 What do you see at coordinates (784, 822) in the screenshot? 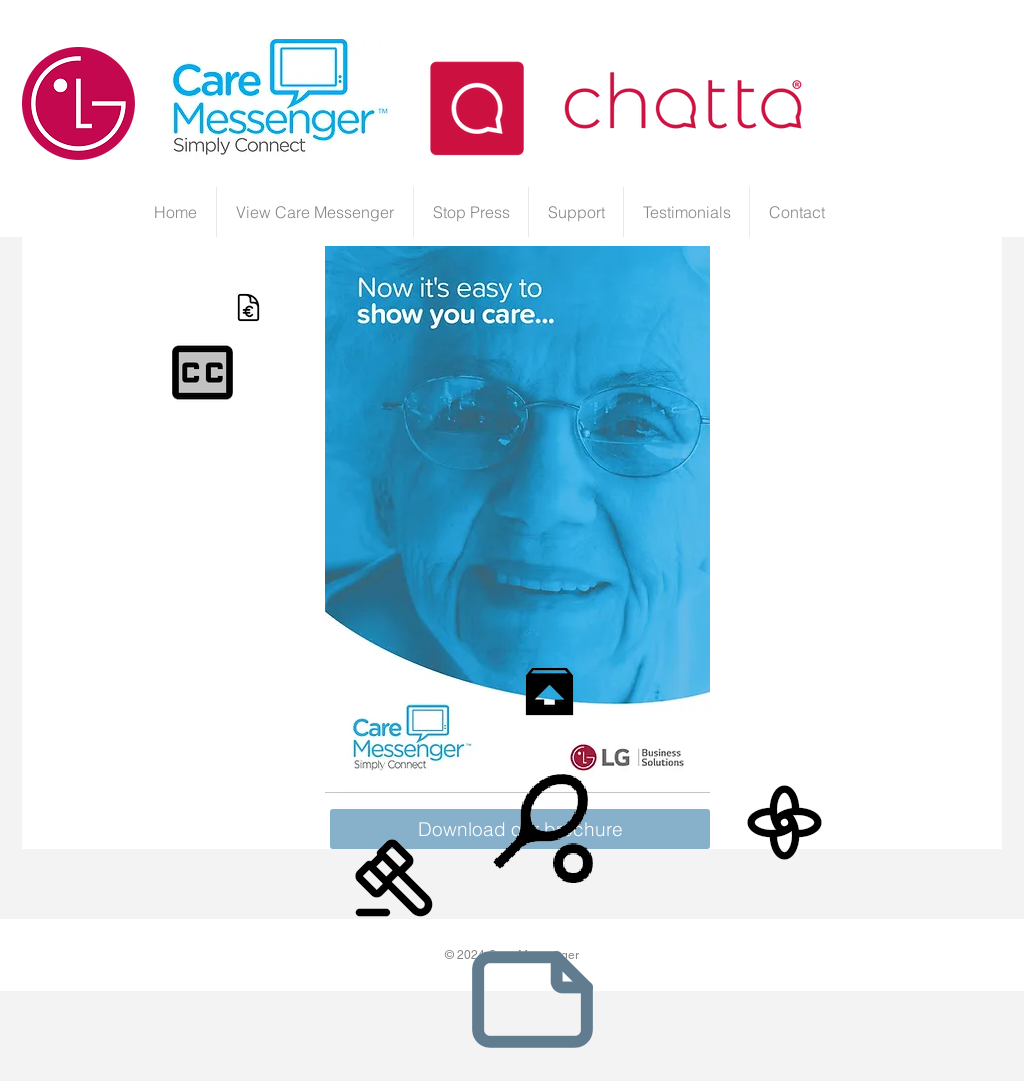
I see `supernova app or service branding` at bounding box center [784, 822].